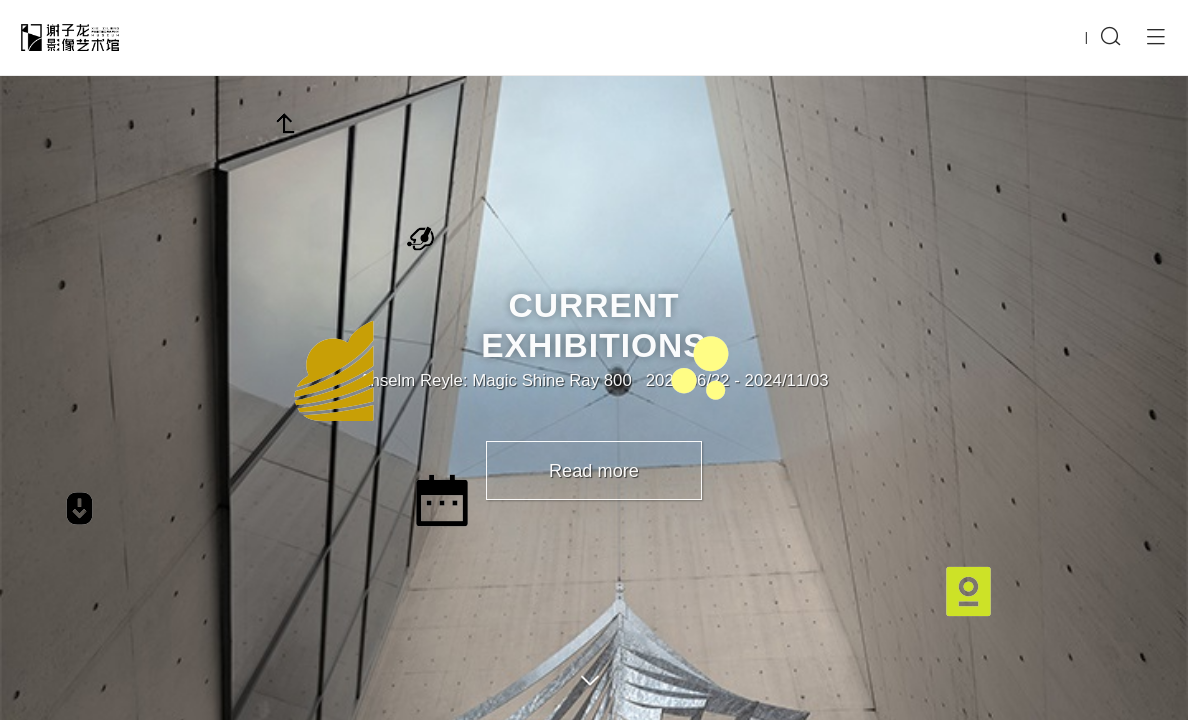 The height and width of the screenshot is (720, 1188). What do you see at coordinates (285, 124) in the screenshot?
I see `navigate back and up one level` at bounding box center [285, 124].